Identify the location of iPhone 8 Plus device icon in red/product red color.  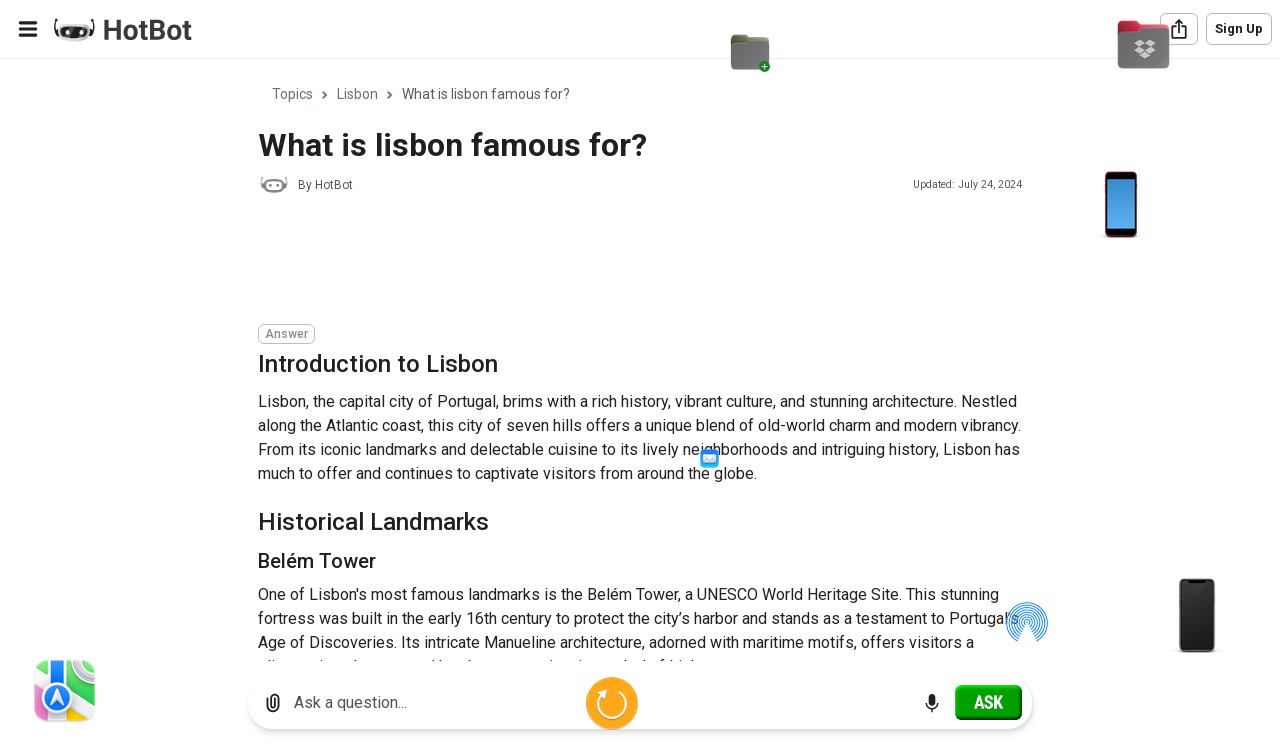
(1121, 205).